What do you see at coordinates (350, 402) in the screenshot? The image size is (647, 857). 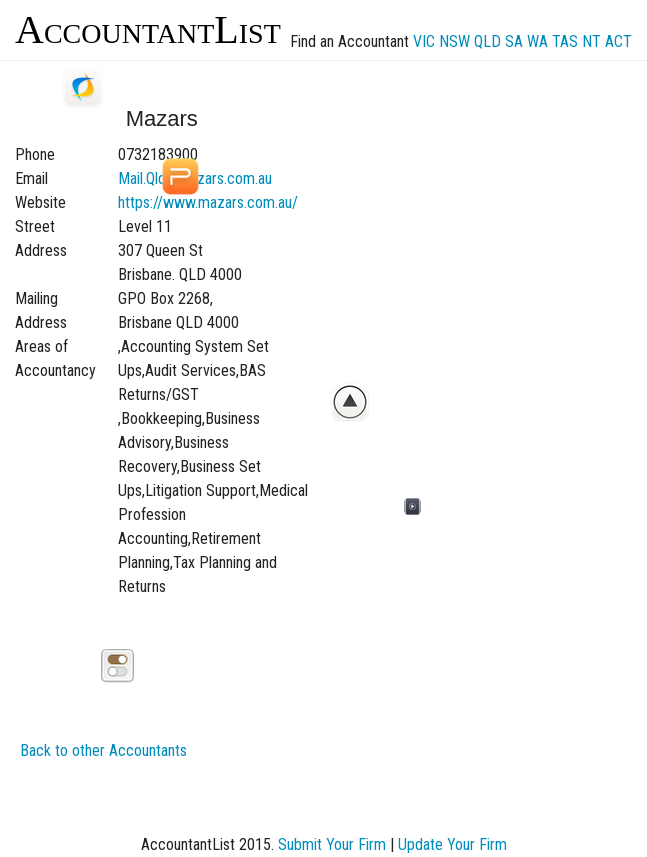 I see `launch AppImageLauncher application` at bounding box center [350, 402].